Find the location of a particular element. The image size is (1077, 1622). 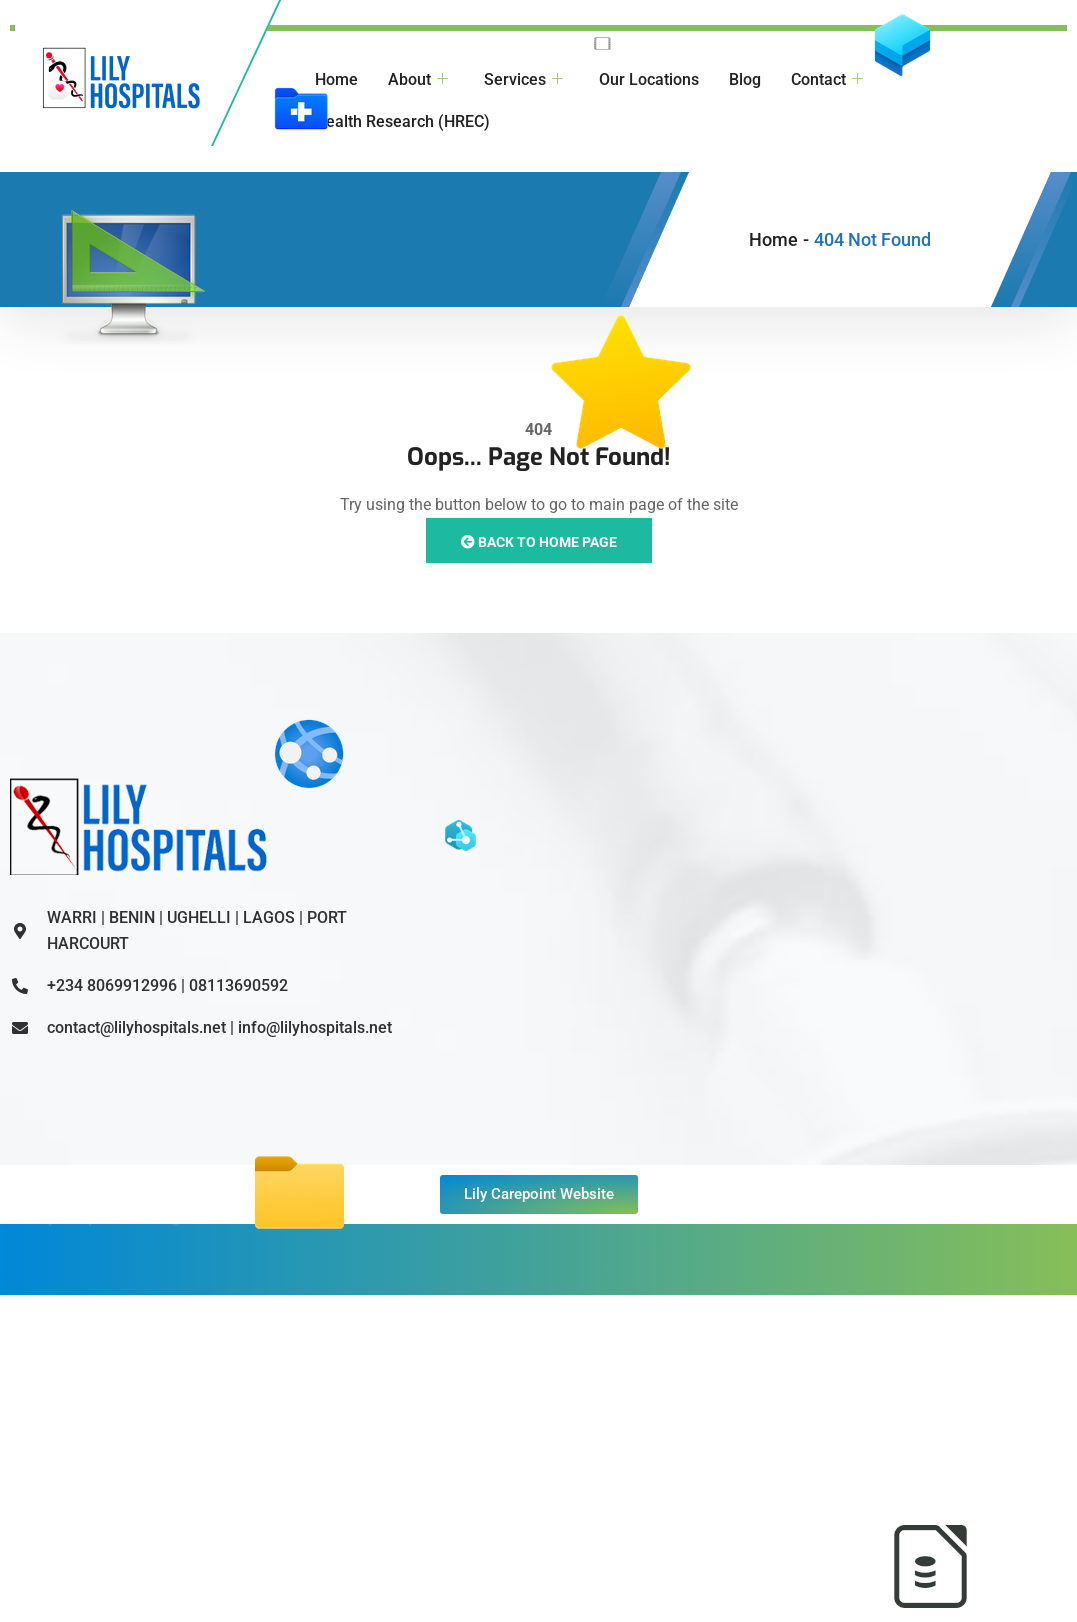

open wondershare dr.fone folder is located at coordinates (301, 110).